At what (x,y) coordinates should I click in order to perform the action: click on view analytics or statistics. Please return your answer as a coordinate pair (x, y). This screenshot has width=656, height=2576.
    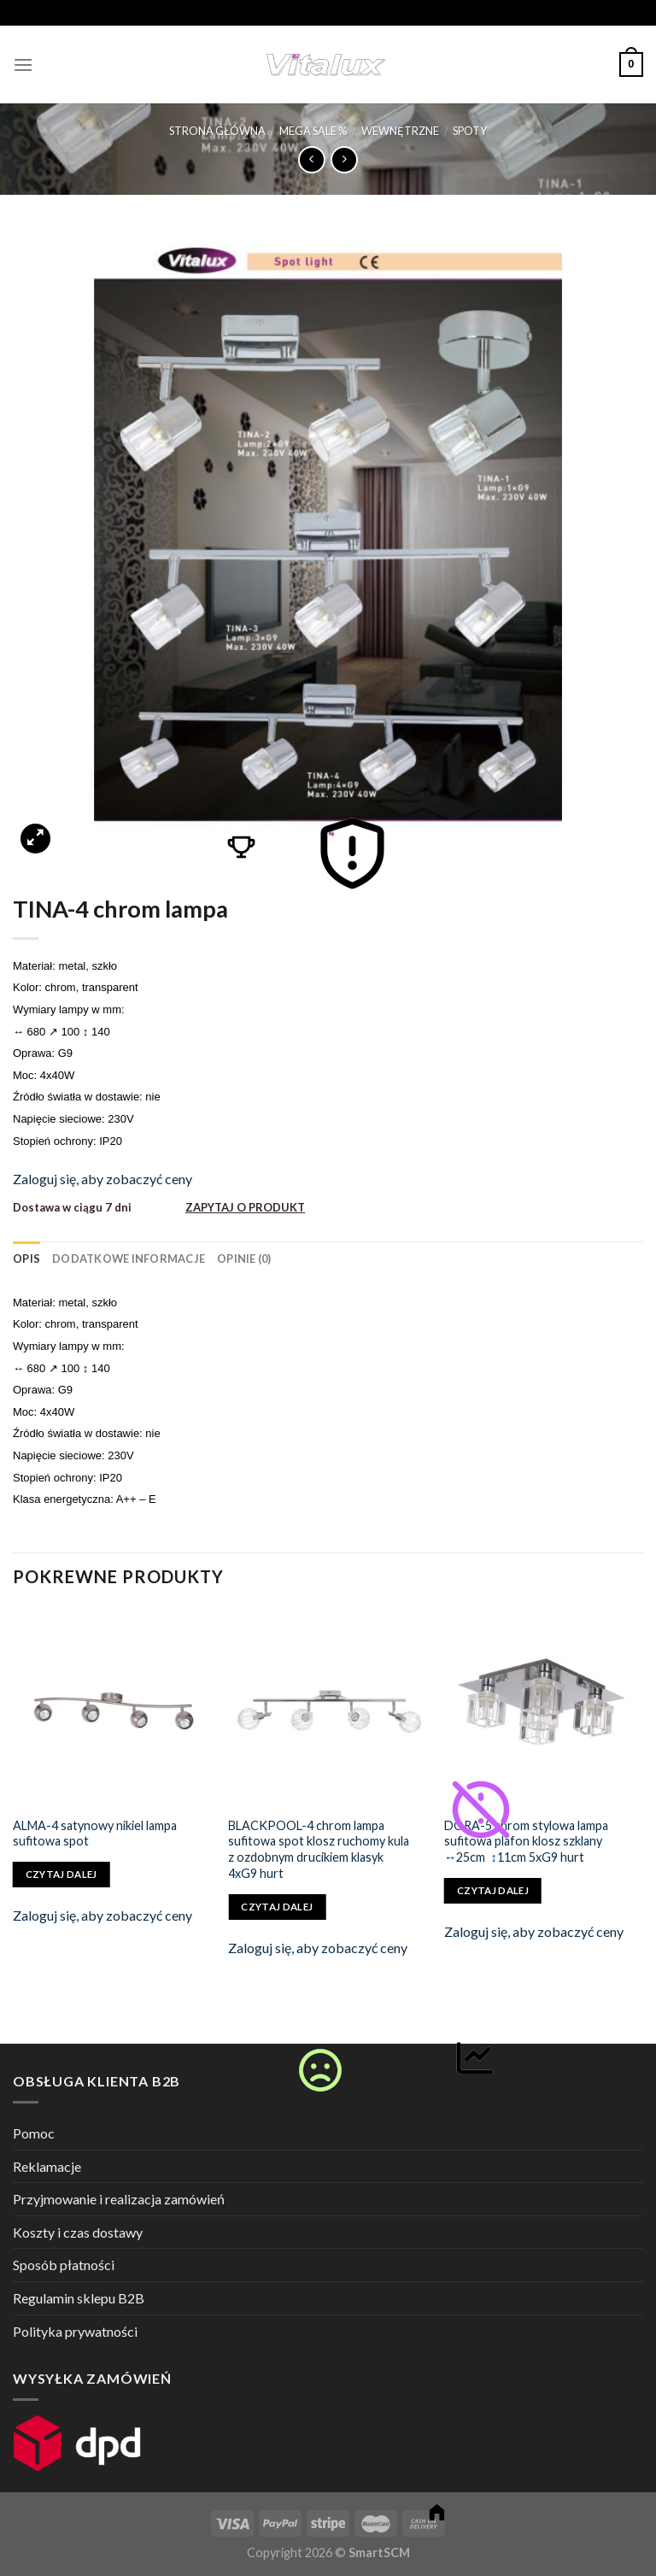
    Looking at the image, I should click on (475, 2058).